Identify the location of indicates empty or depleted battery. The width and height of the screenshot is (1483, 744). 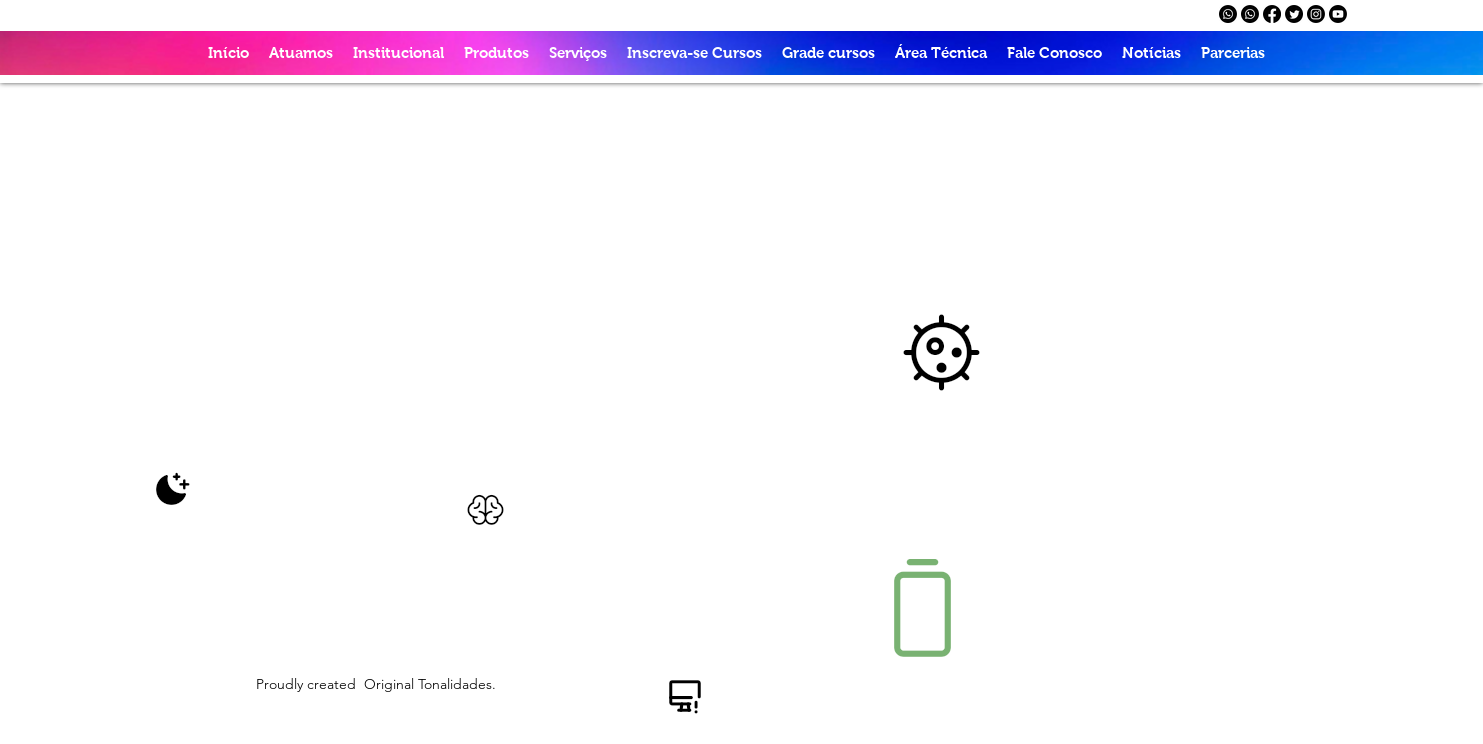
(922, 609).